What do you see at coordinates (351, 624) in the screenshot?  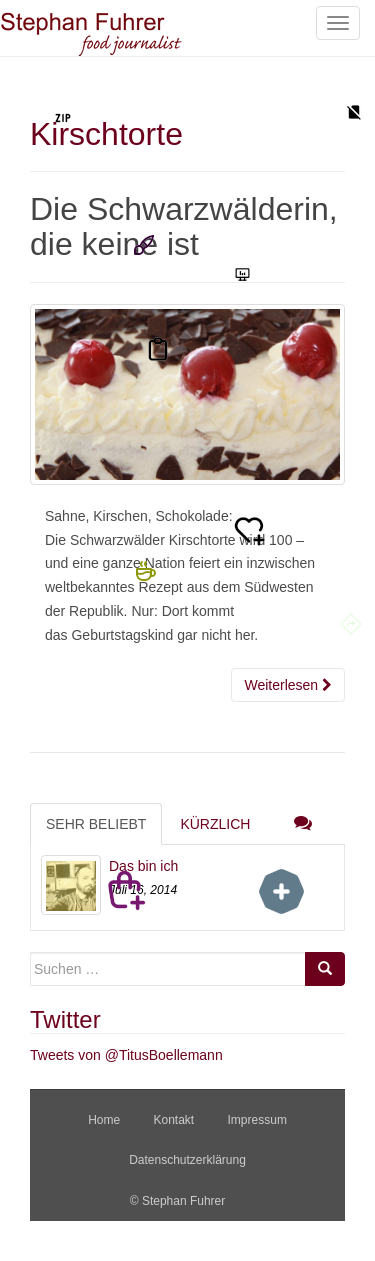 I see `indicates a turn or direction change ahead` at bounding box center [351, 624].